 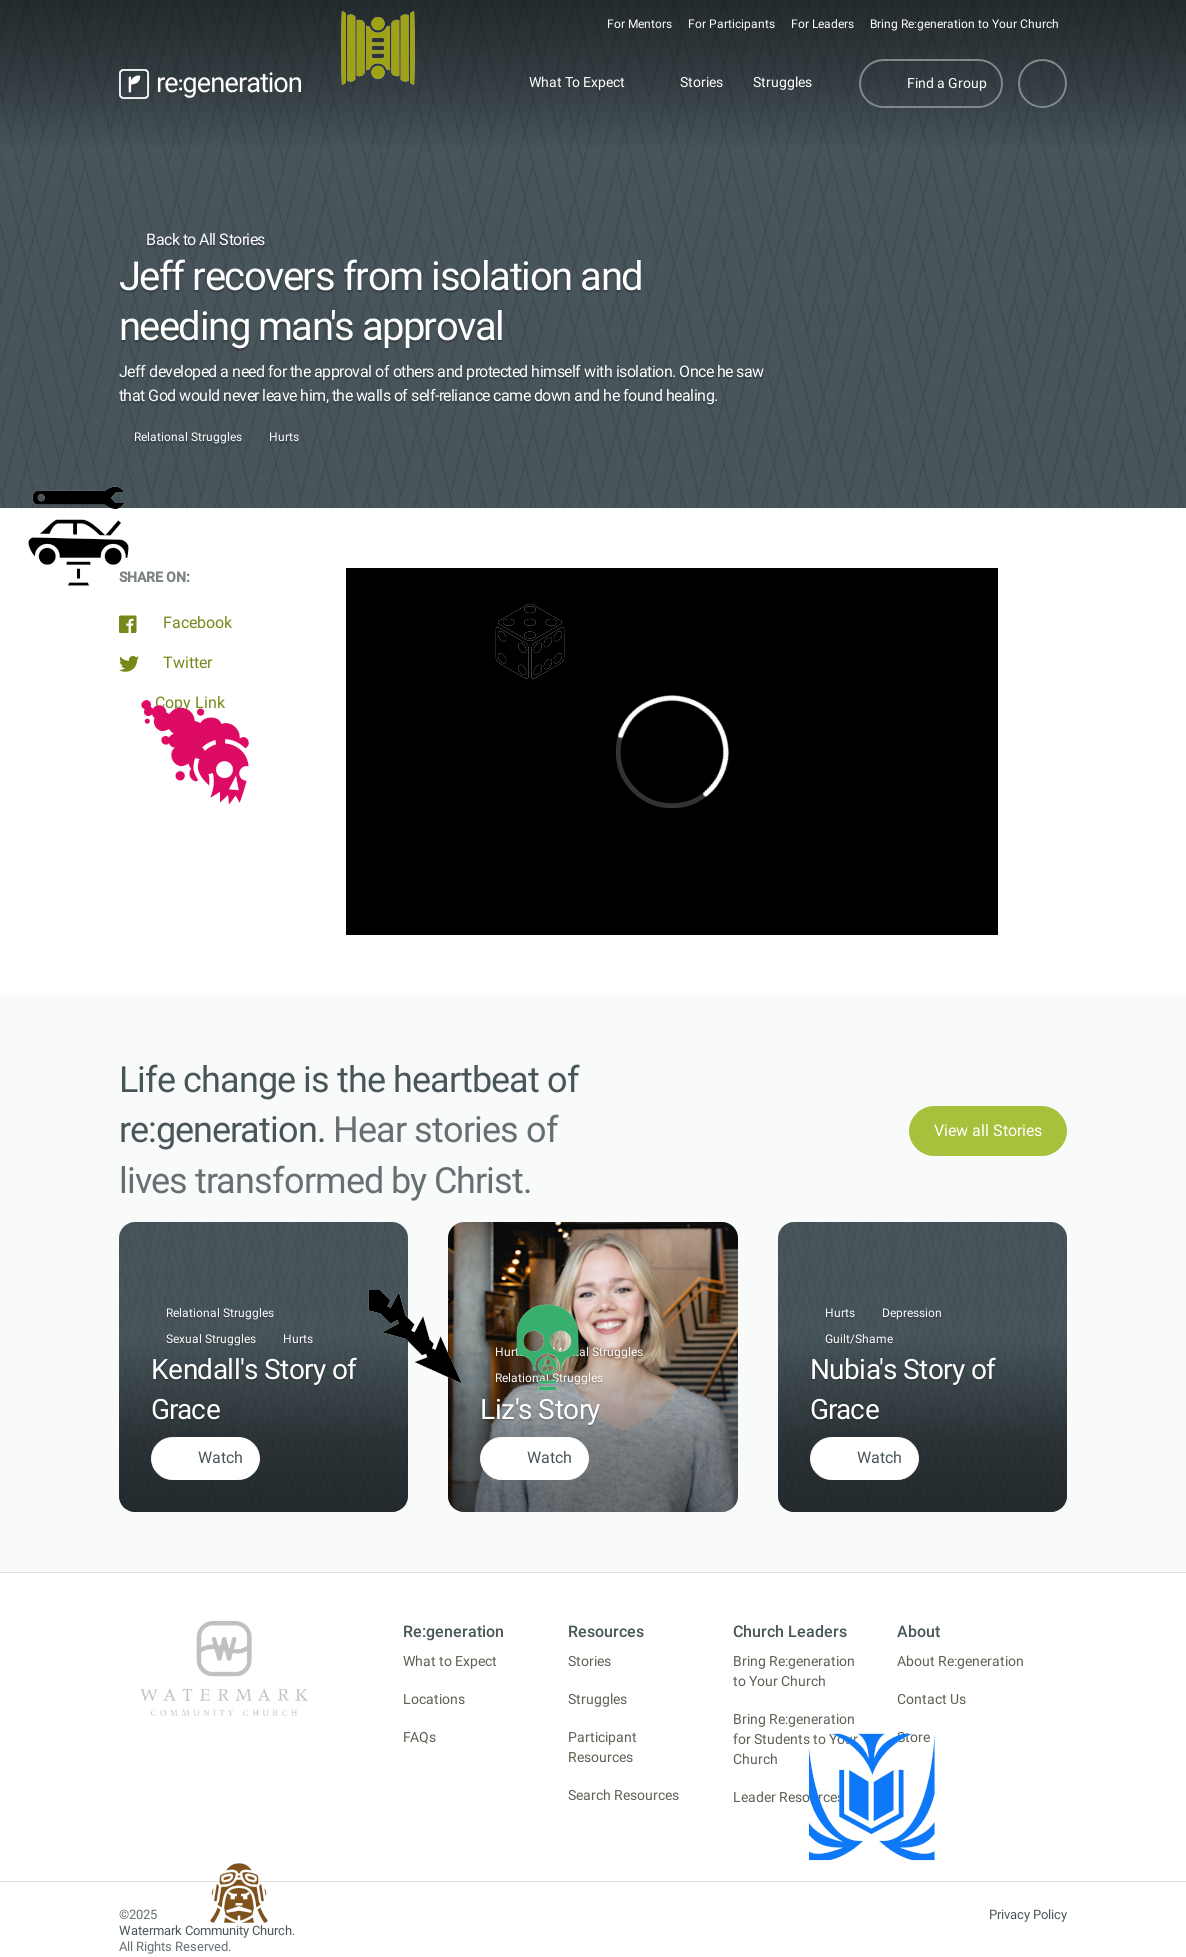 What do you see at coordinates (530, 642) in the screenshot?
I see `roll the dice or take a chance` at bounding box center [530, 642].